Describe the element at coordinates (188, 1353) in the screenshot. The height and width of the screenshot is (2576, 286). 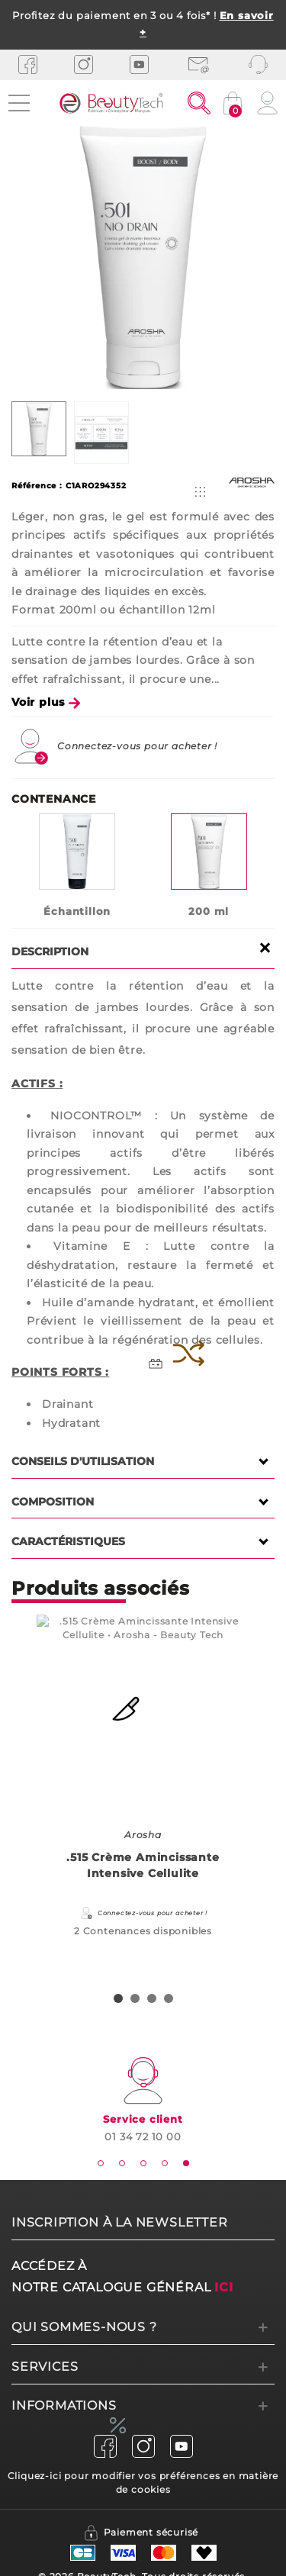
I see `shuffle playlist or queue` at that location.